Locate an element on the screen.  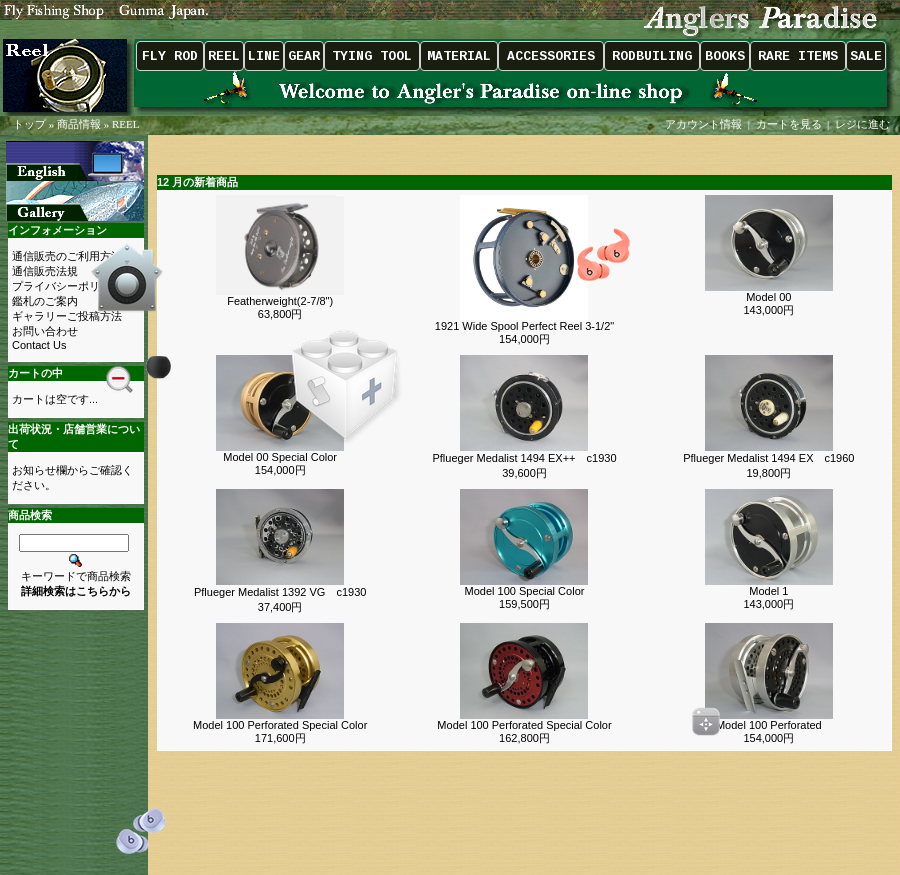
connect Beats earbuds via bluetooth is located at coordinates (141, 831).